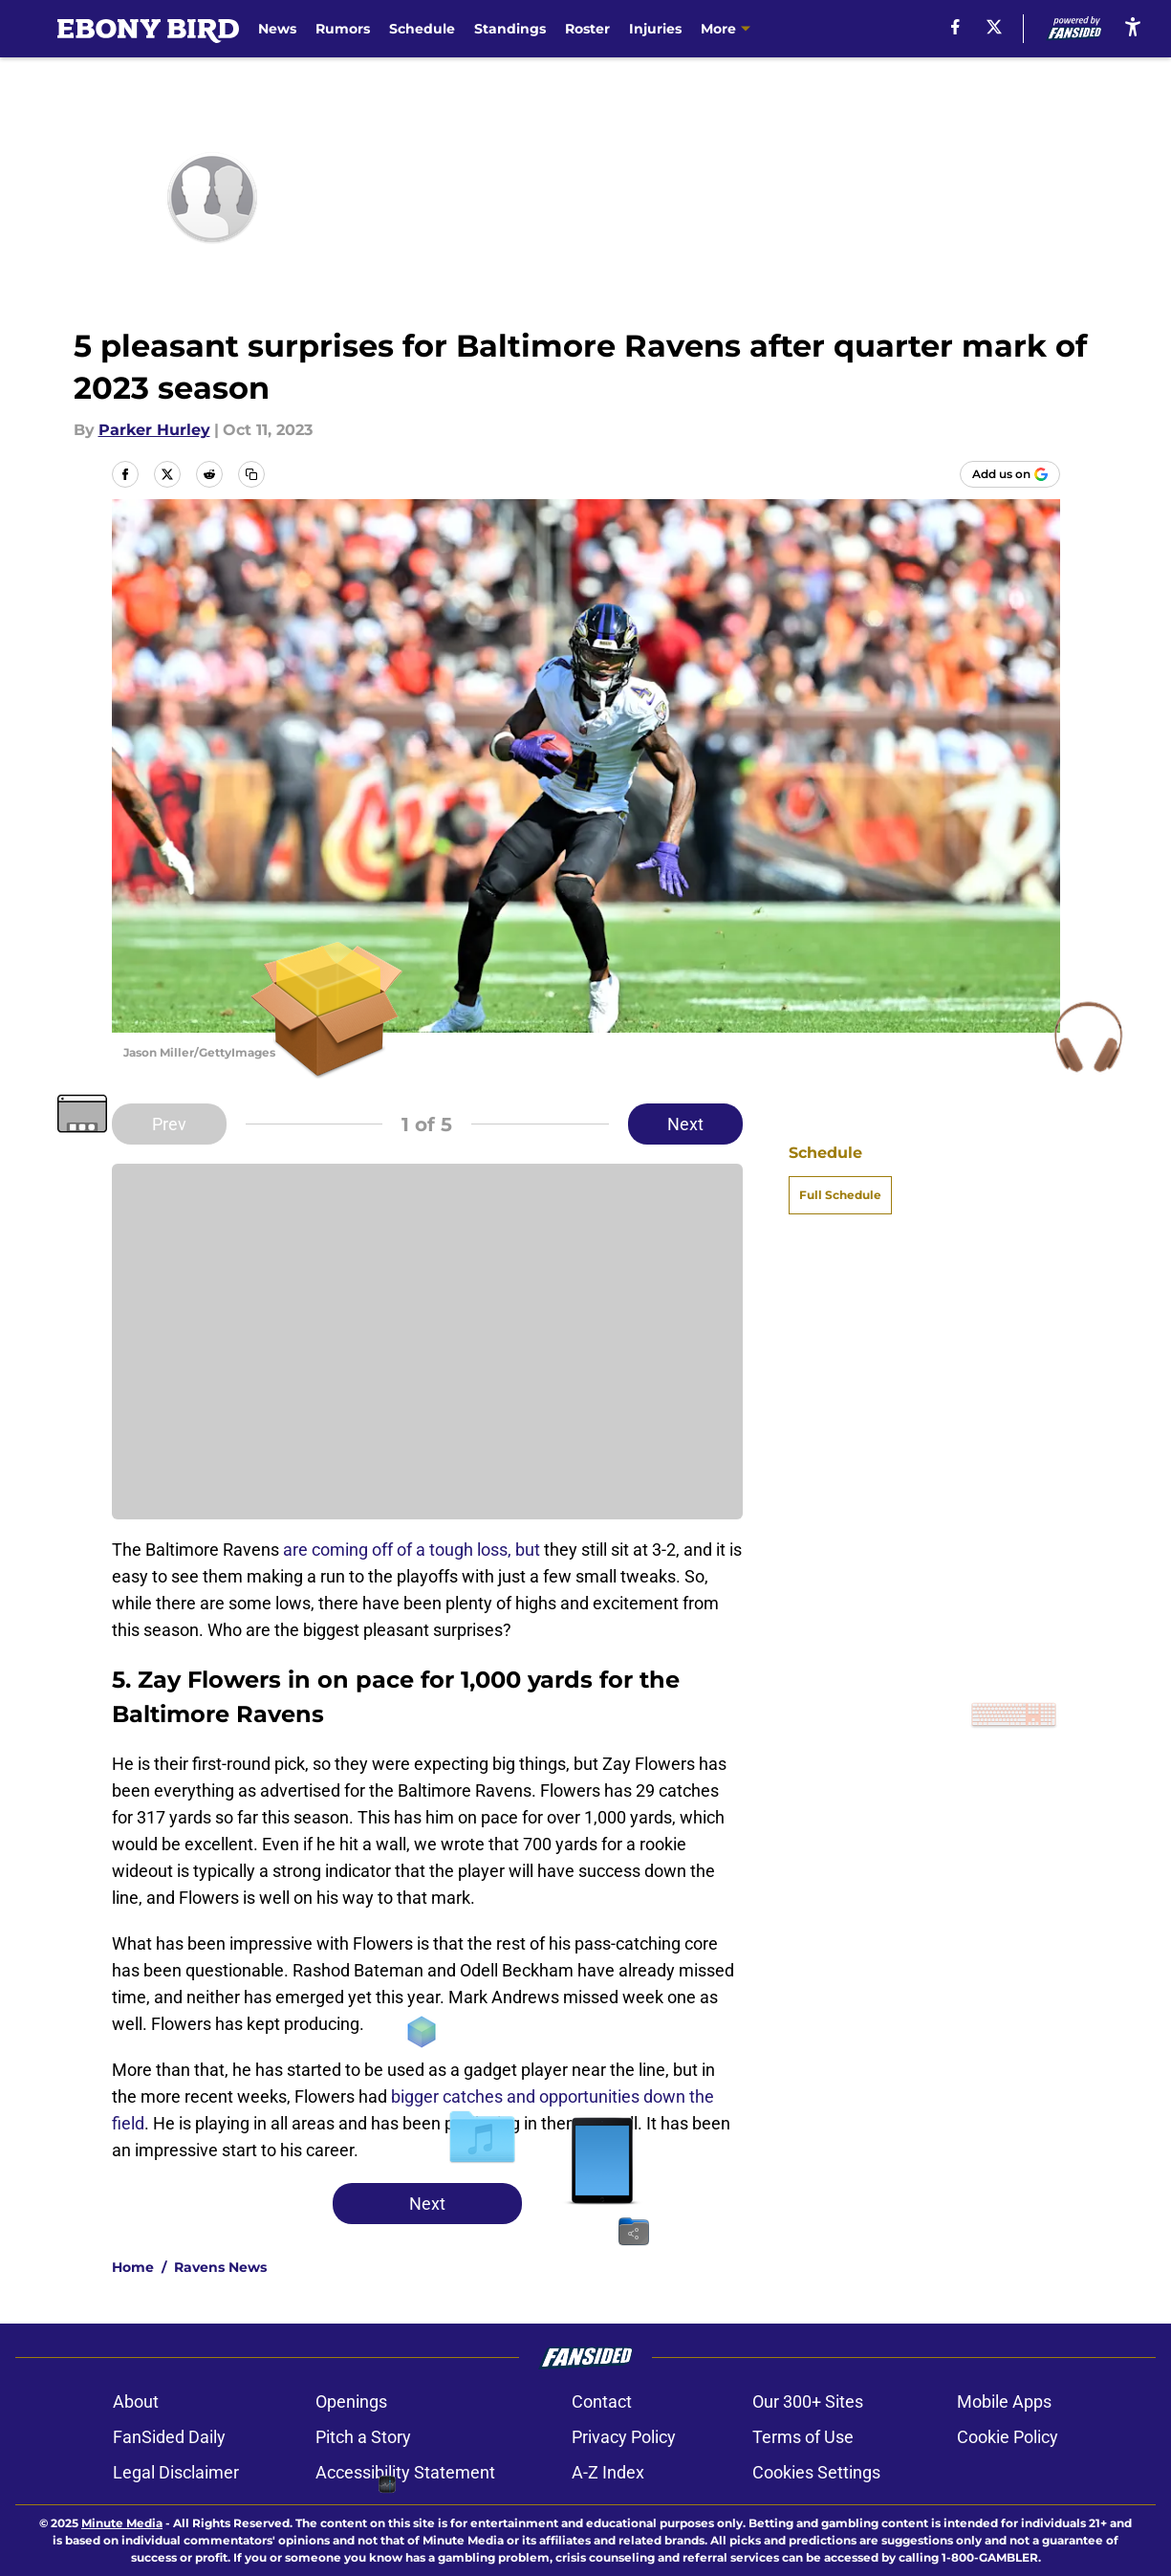  Describe the element at coordinates (482, 2136) in the screenshot. I see `open your music folder` at that location.